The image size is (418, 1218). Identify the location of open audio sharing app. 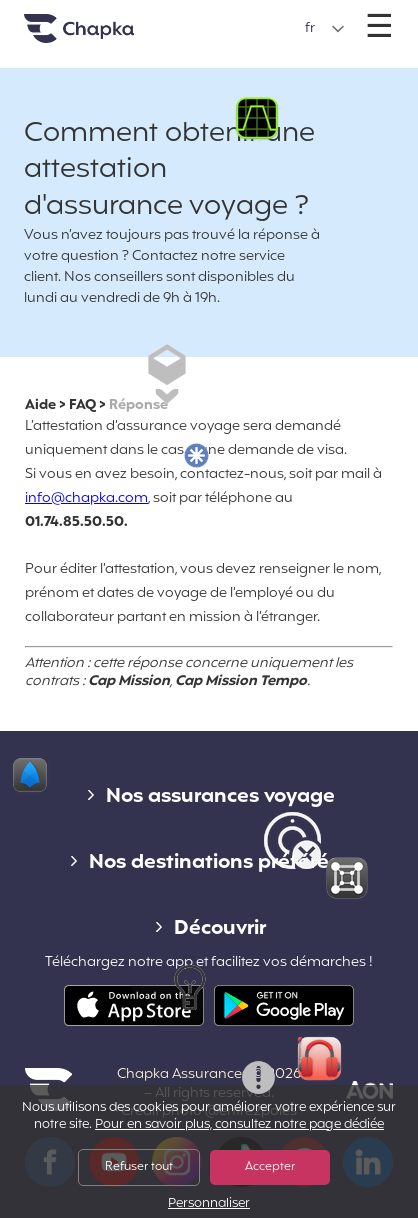
(319, 1058).